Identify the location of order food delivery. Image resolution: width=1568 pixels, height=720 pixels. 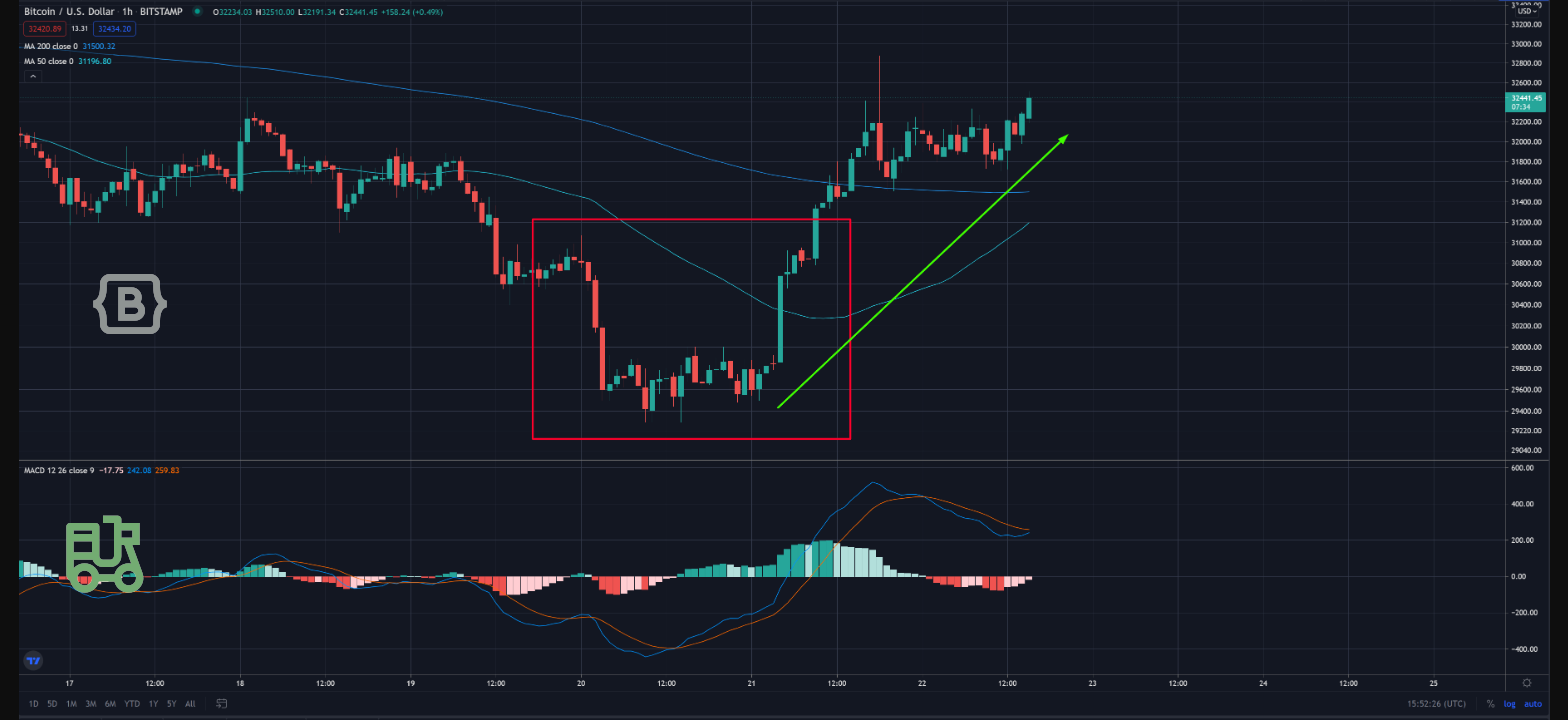
(103, 556).